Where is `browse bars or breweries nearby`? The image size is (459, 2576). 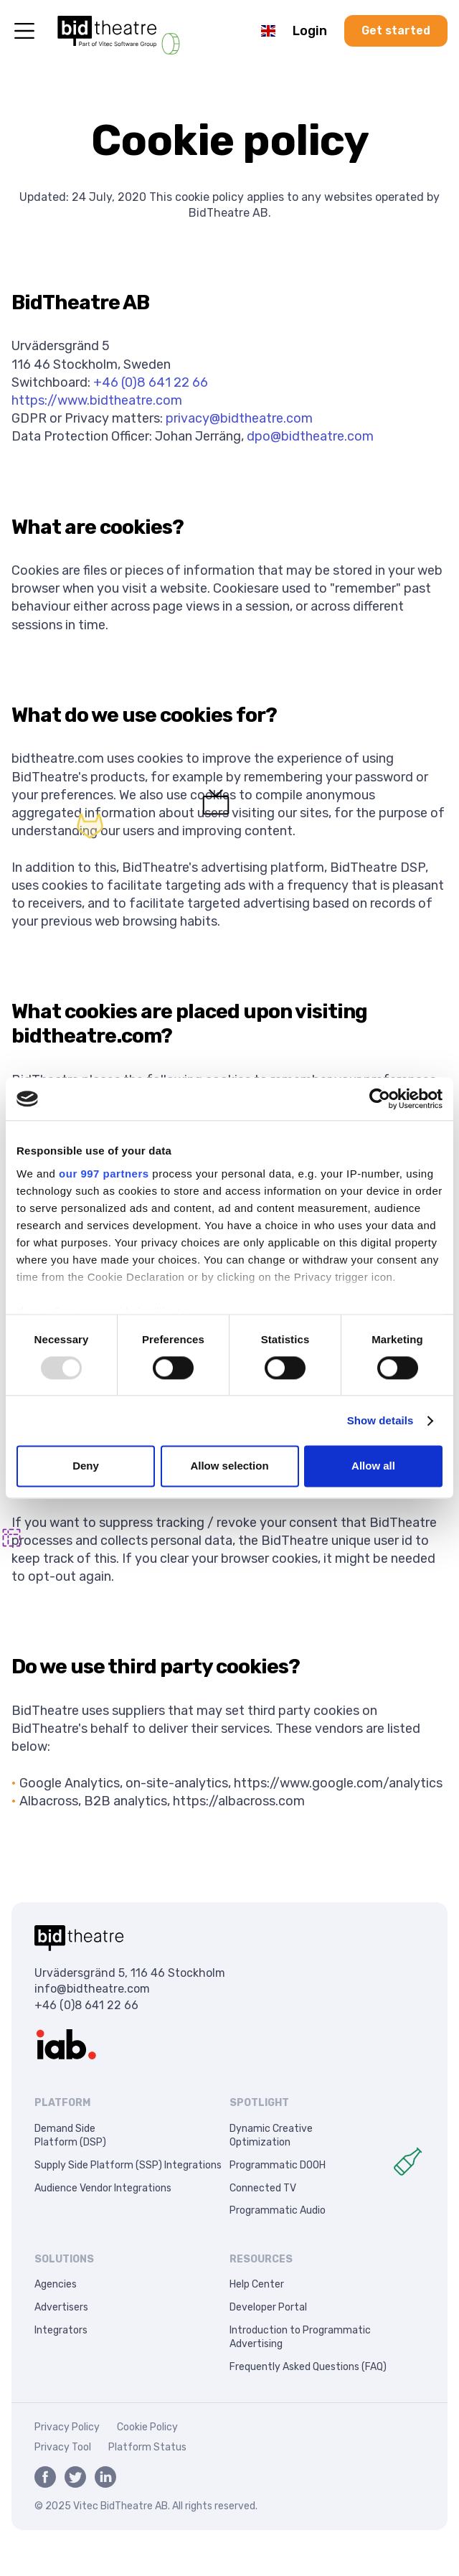
browse bars or breweries nearby is located at coordinates (407, 2162).